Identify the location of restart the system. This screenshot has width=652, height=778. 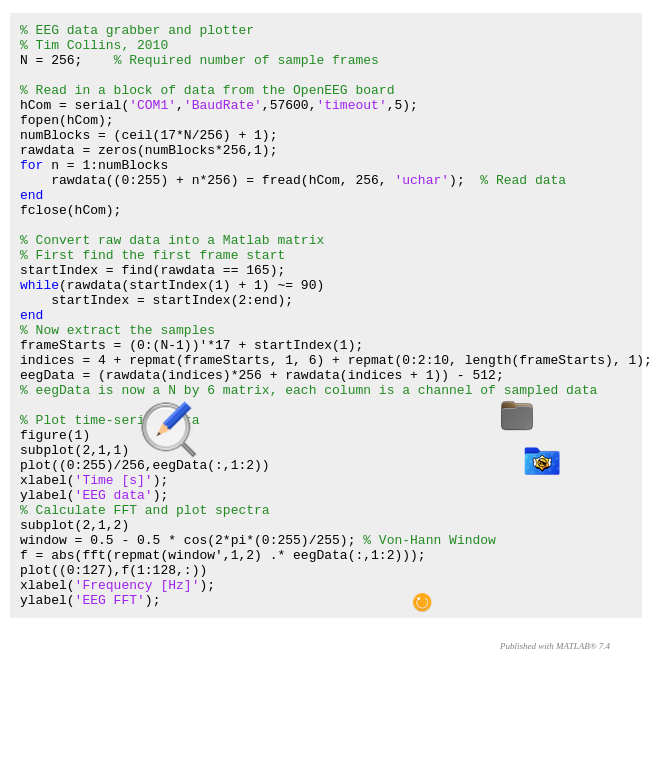
(422, 602).